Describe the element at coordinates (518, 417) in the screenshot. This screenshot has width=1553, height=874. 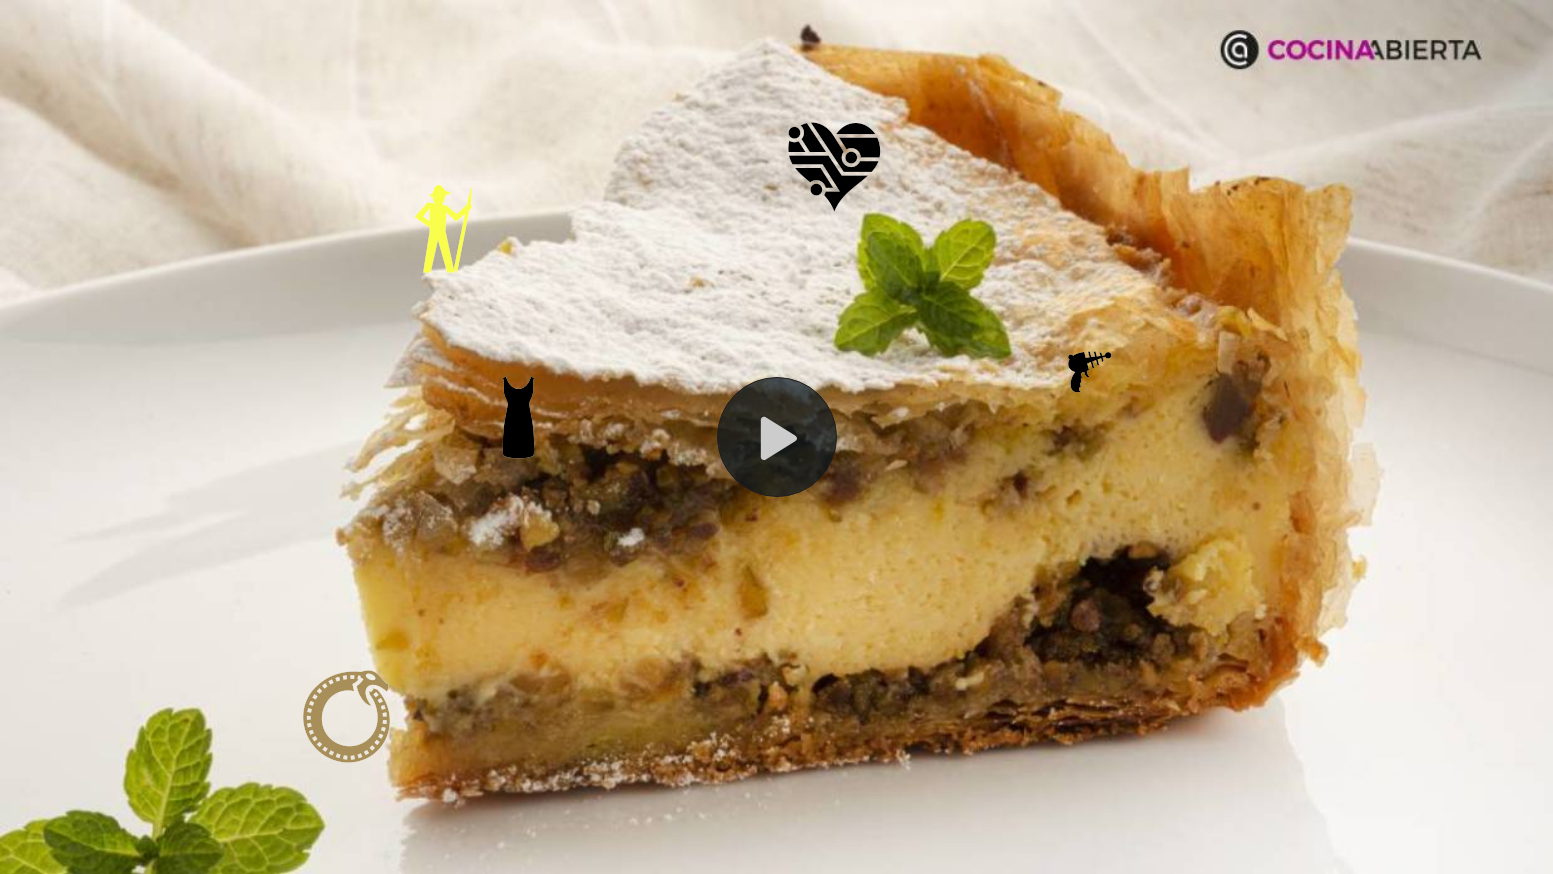
I see `browse women's clothing or dresses` at that location.